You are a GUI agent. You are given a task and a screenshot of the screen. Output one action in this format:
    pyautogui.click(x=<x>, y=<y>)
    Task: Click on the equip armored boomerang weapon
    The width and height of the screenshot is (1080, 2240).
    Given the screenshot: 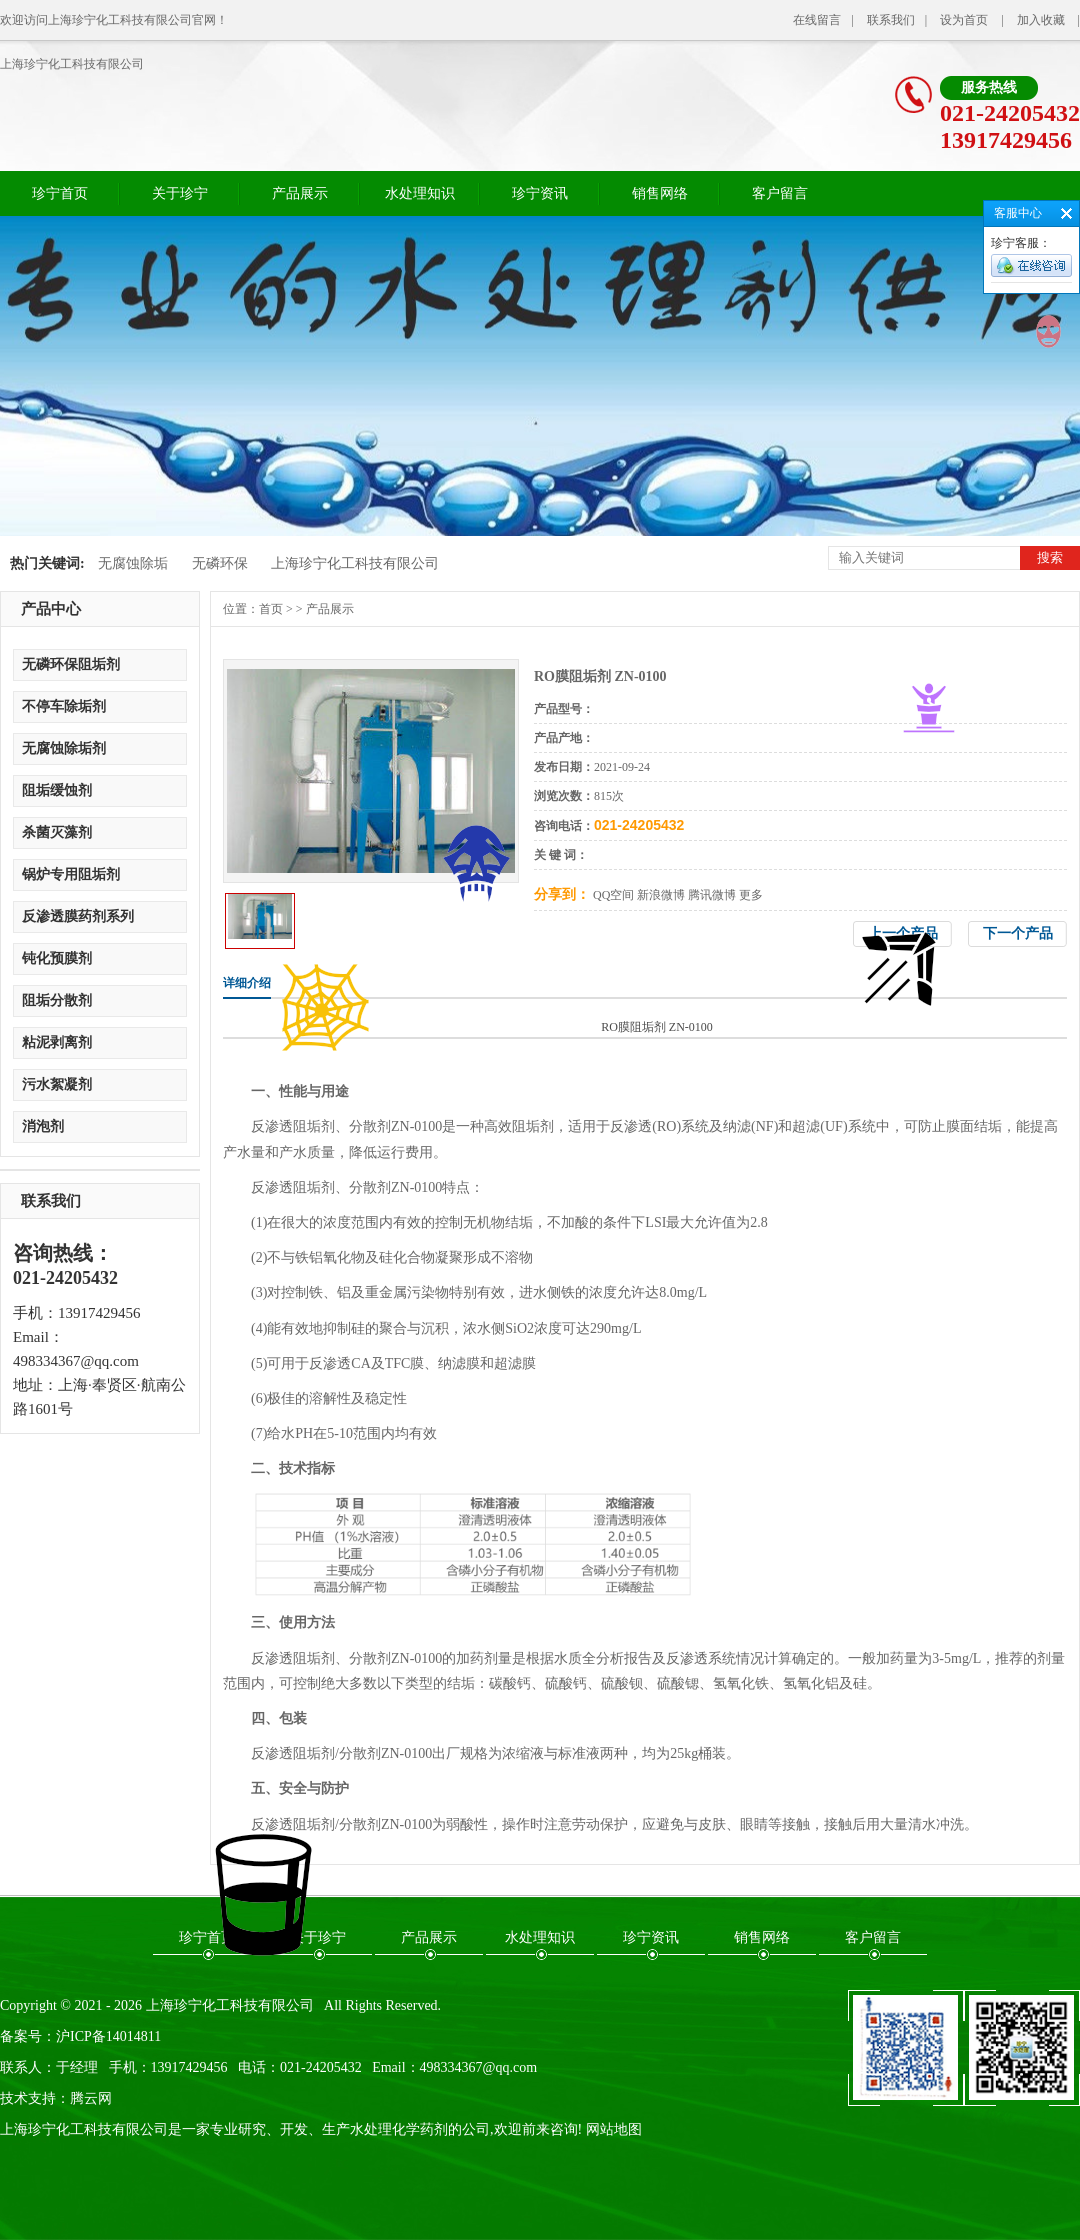 What is the action you would take?
    pyautogui.click(x=899, y=969)
    